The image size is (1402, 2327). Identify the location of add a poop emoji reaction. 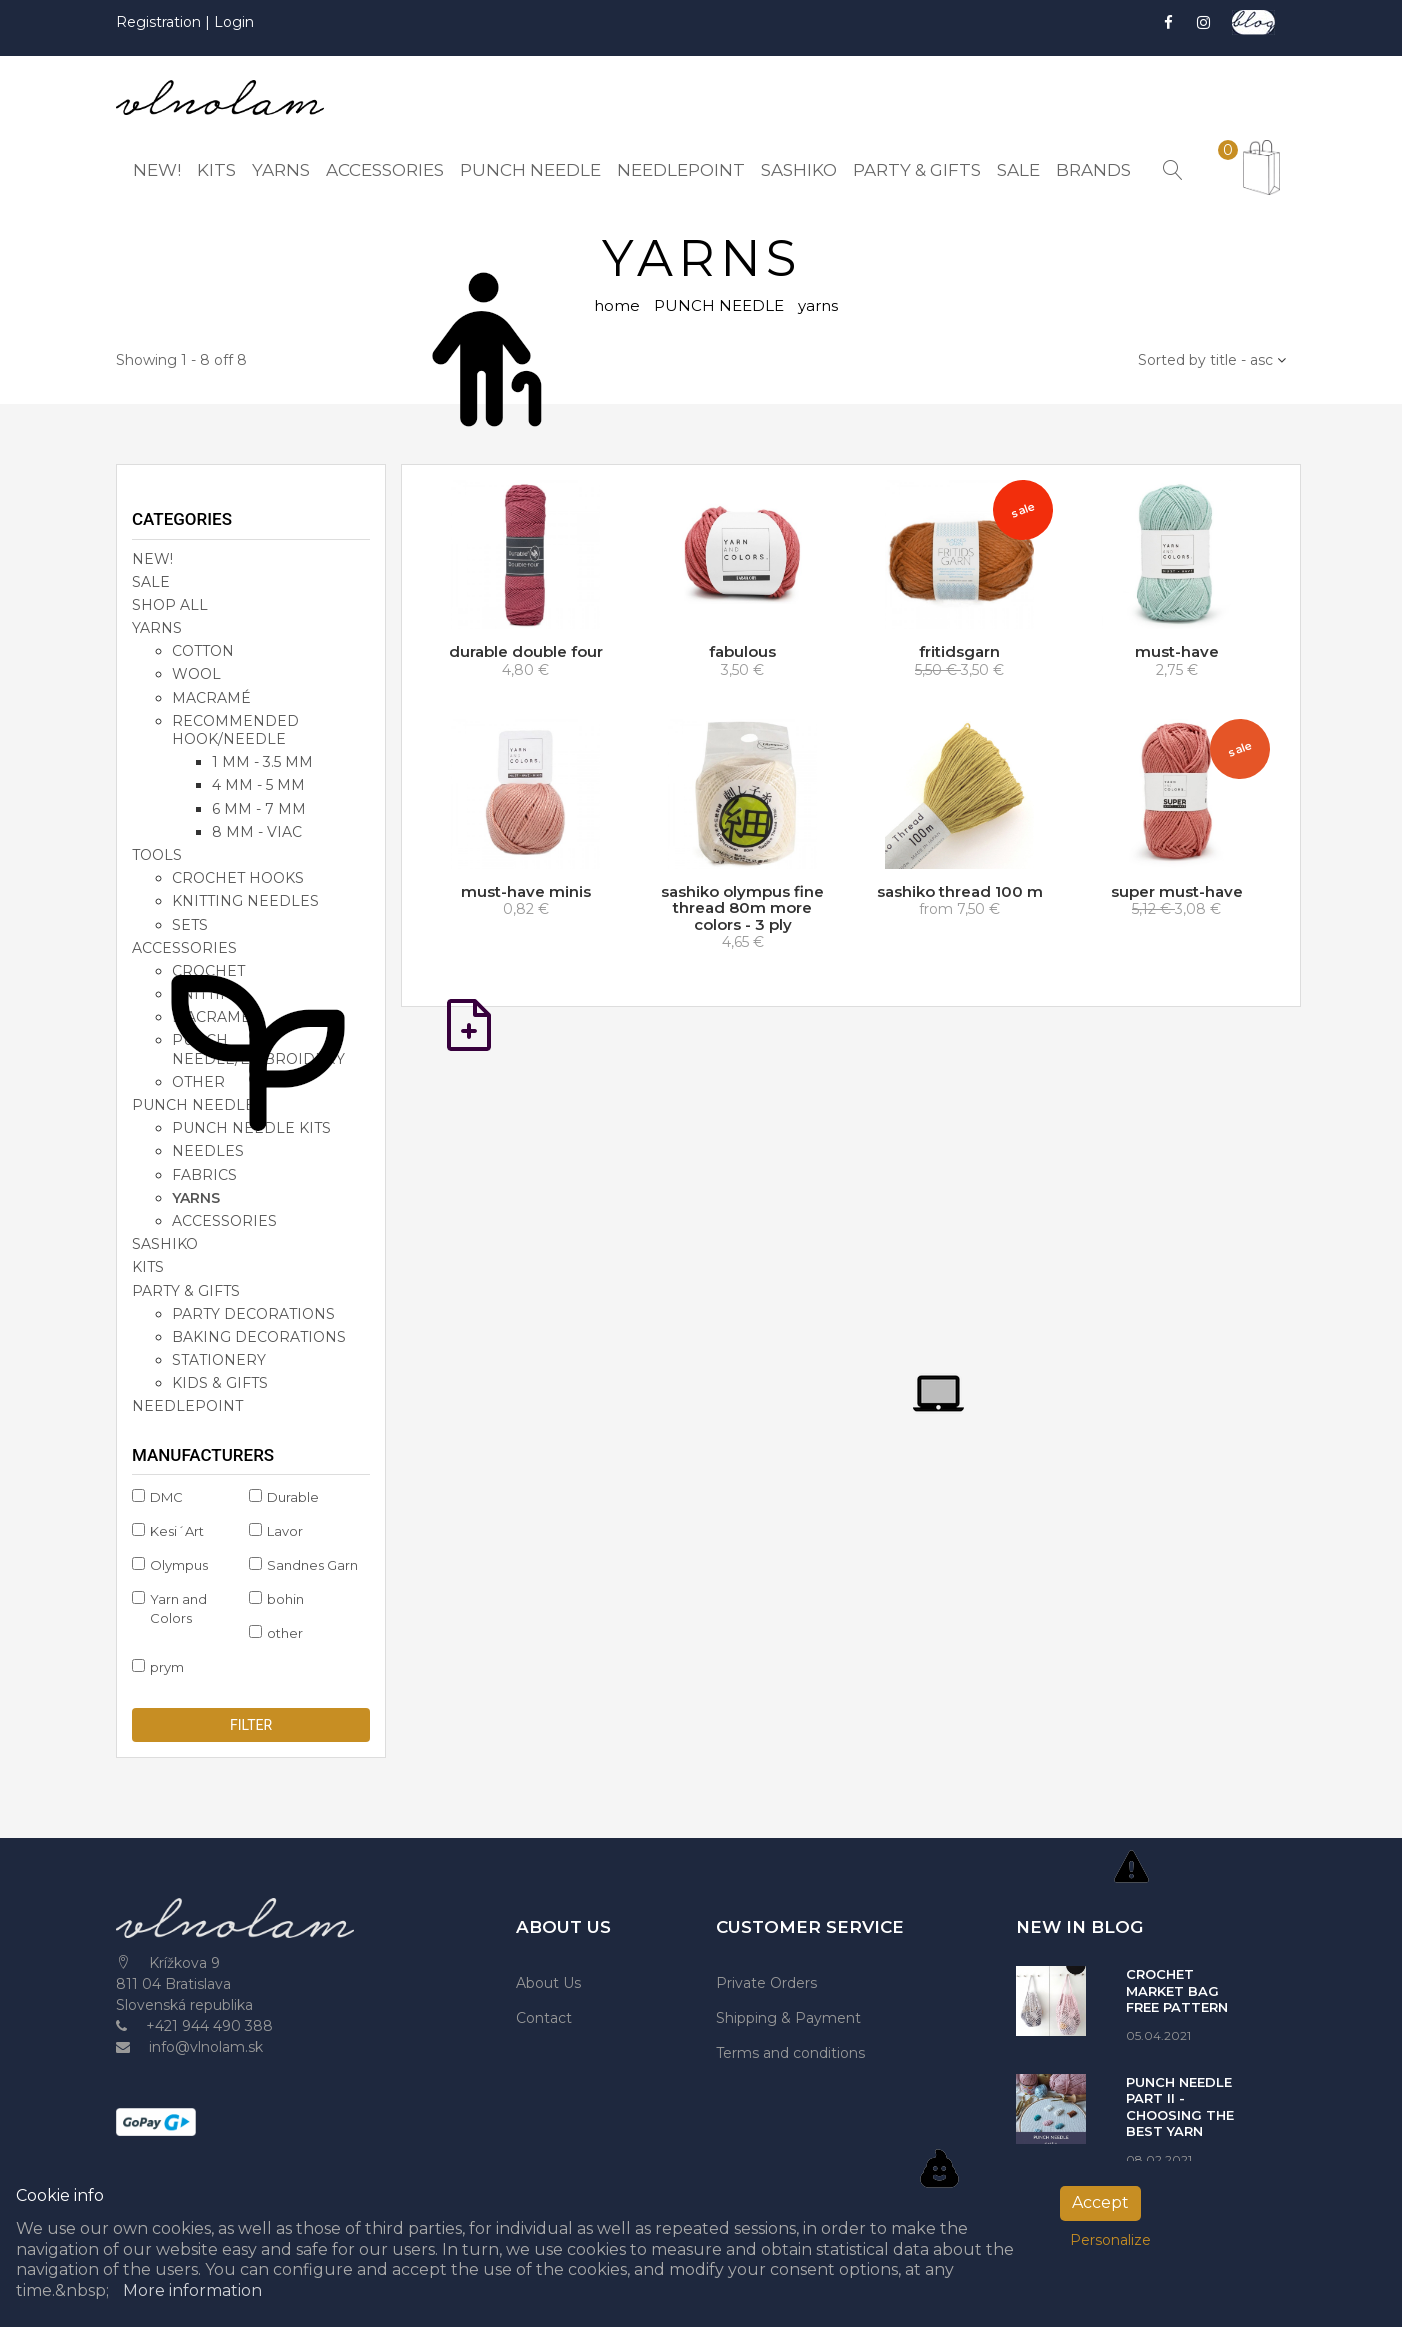
(939, 2168).